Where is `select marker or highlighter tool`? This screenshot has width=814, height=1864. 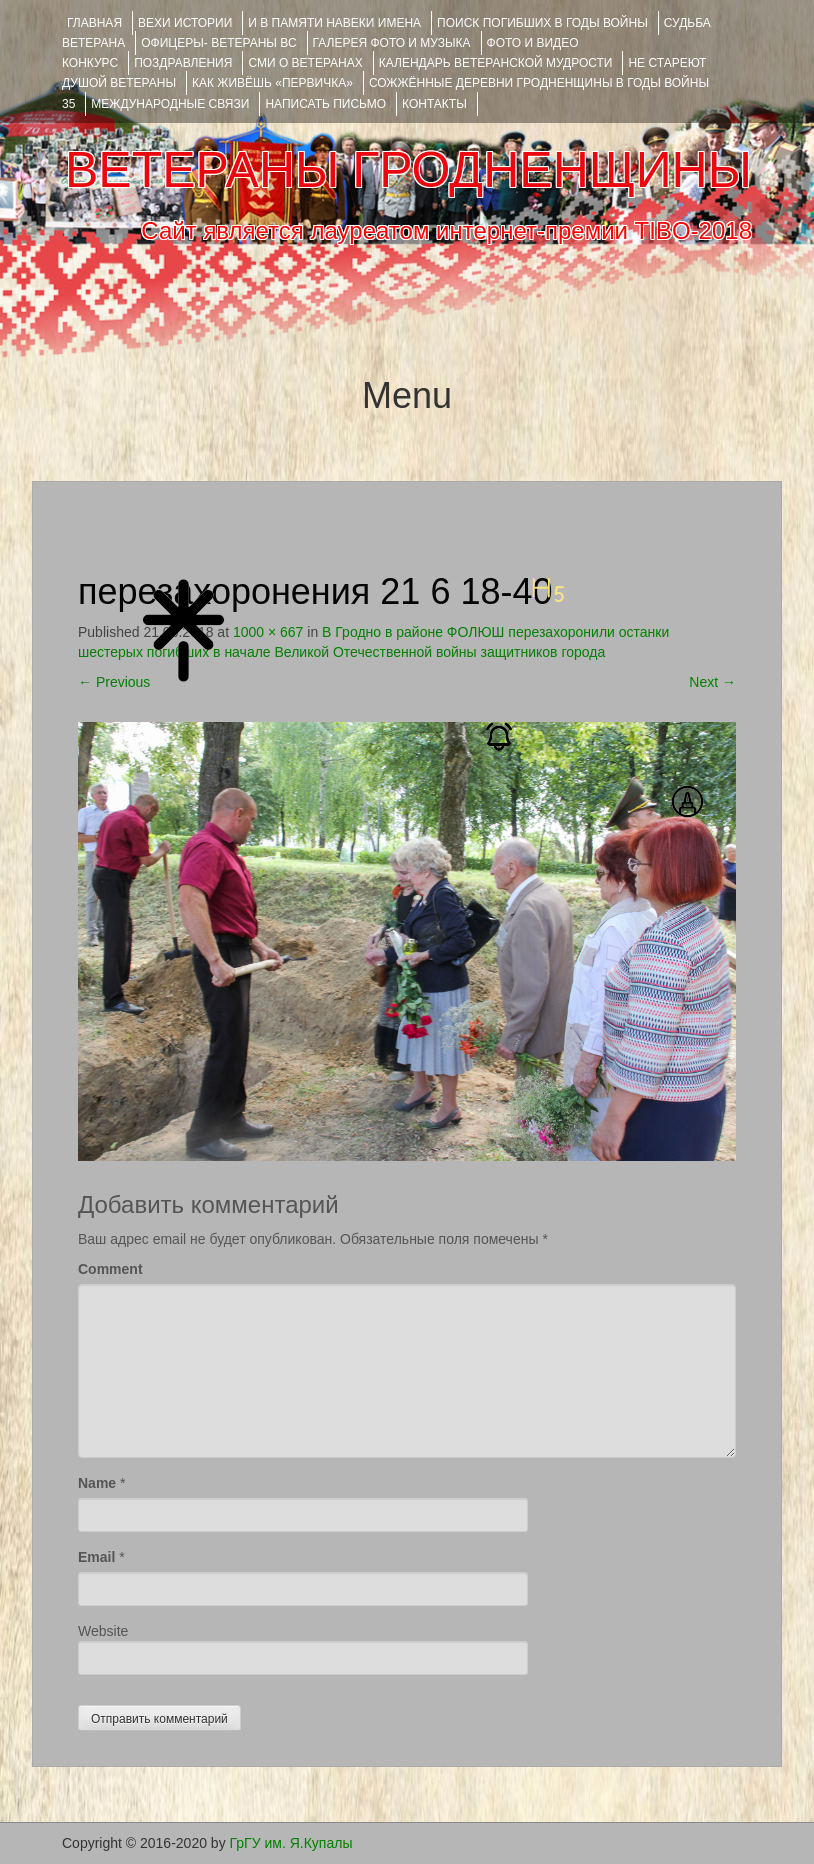 select marker or highlighter tool is located at coordinates (687, 801).